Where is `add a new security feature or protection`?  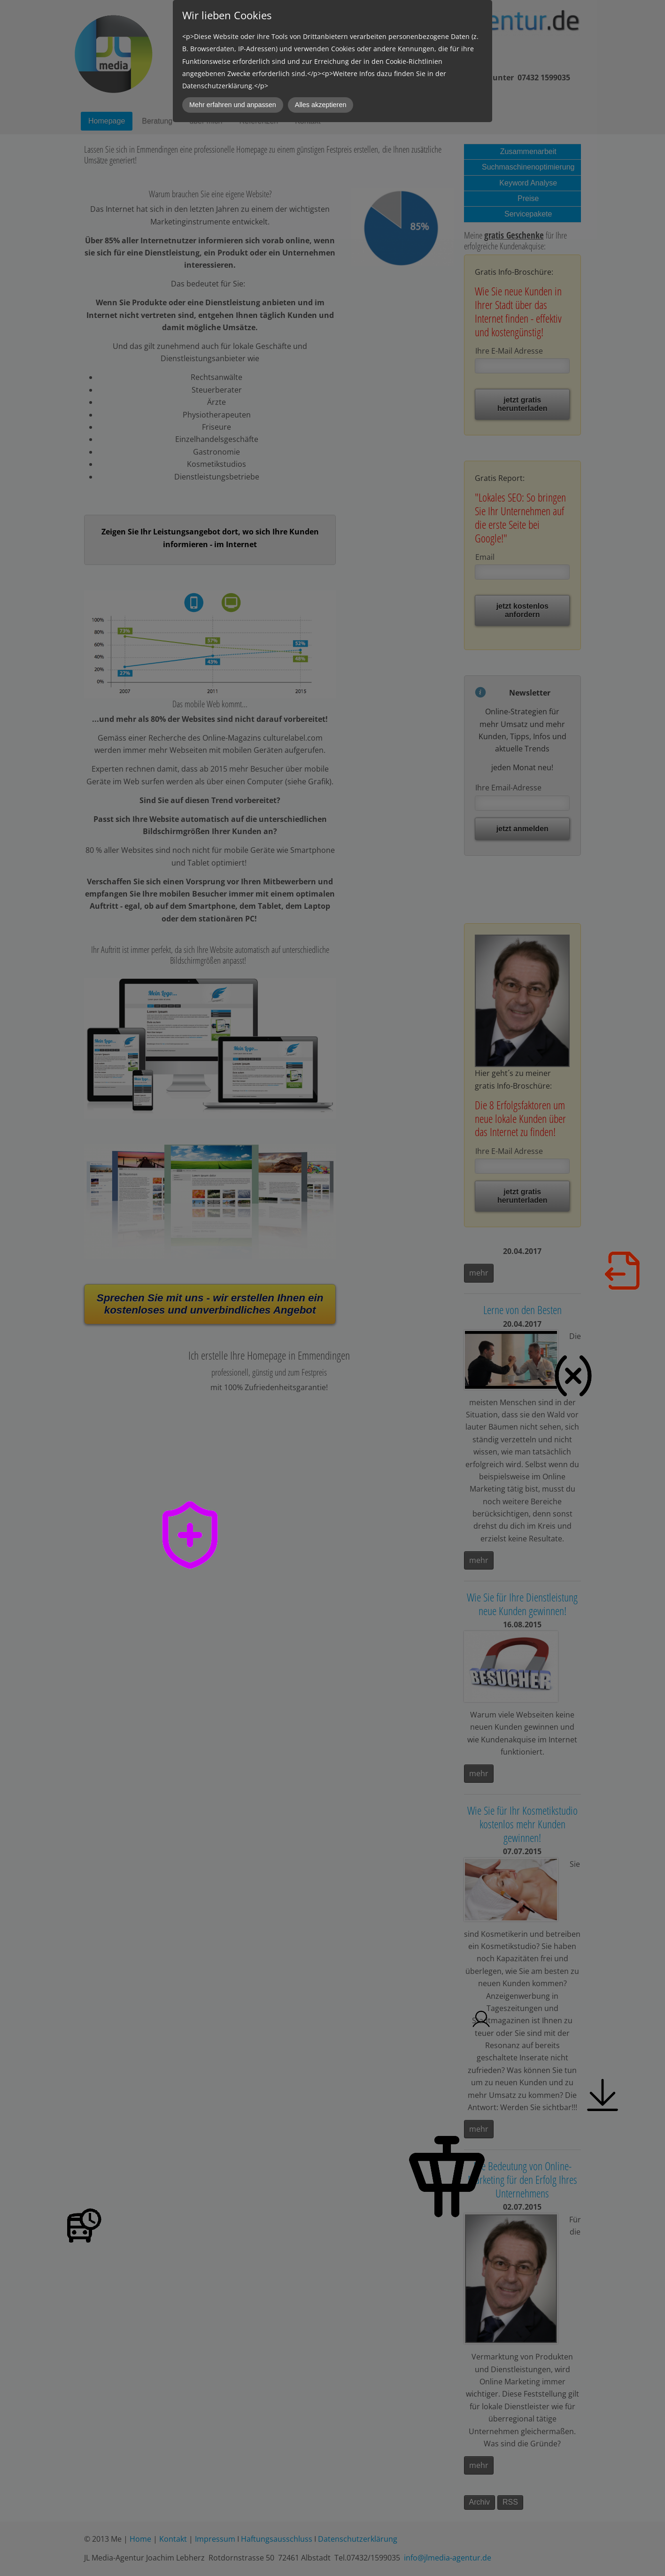 add a new security feature or protection is located at coordinates (190, 1535).